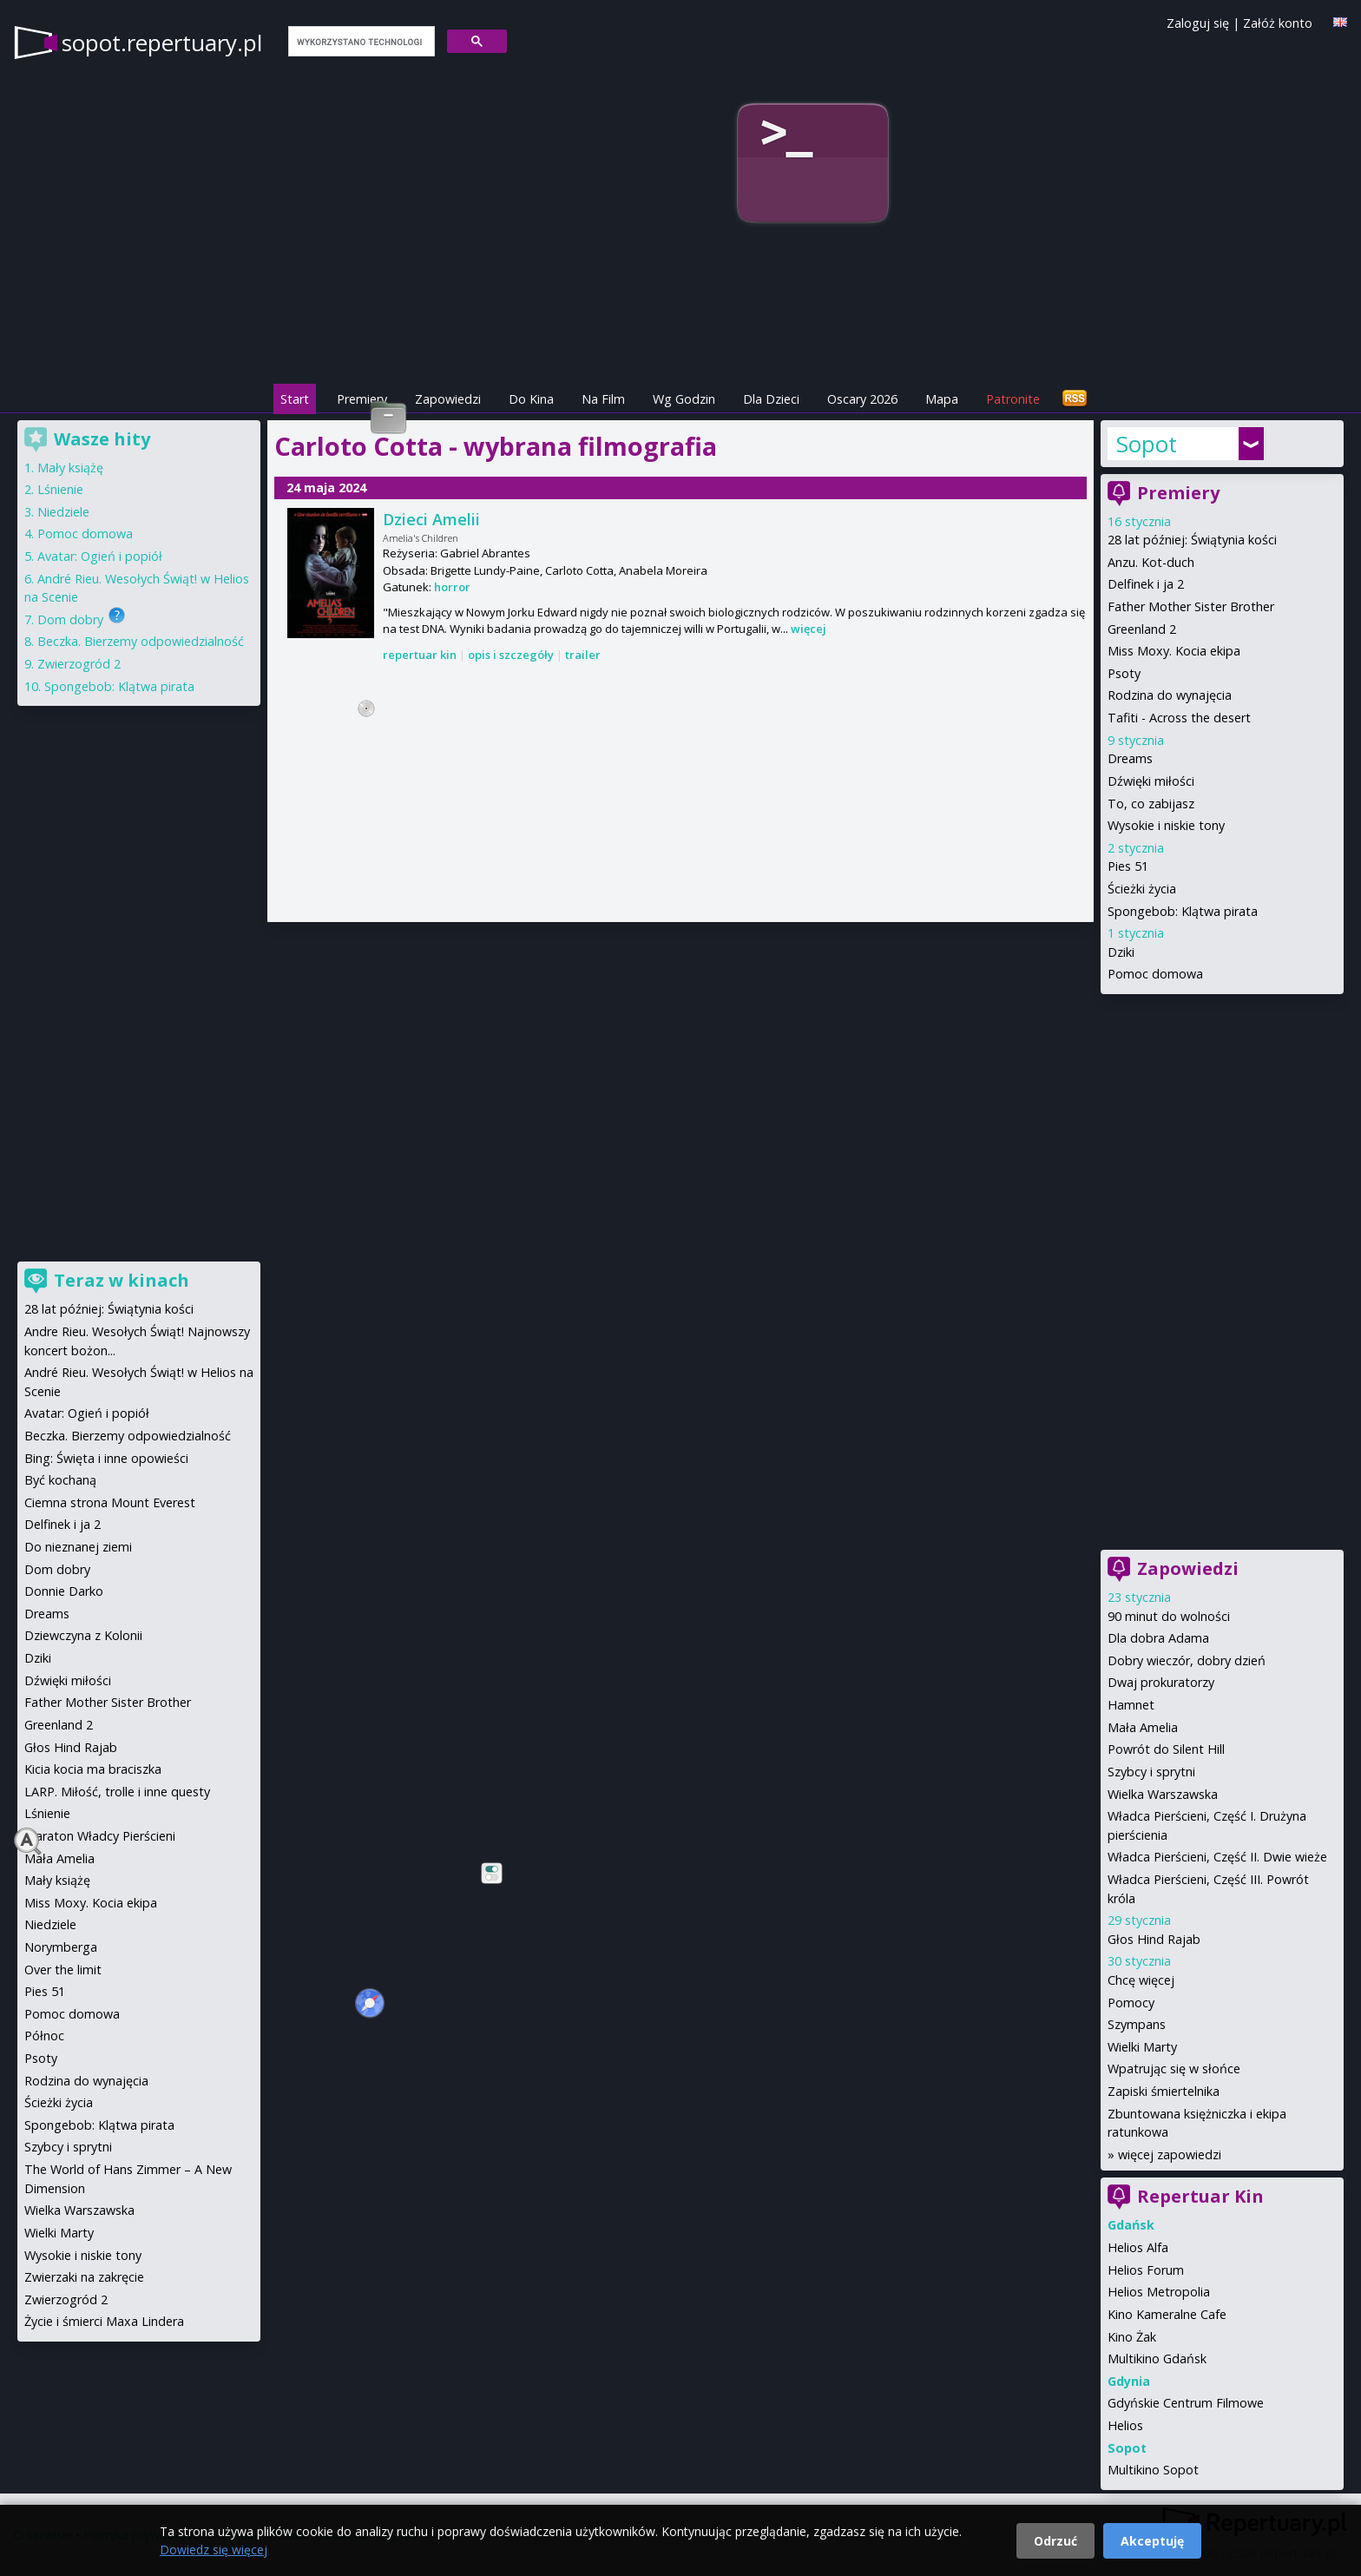 The height and width of the screenshot is (2576, 1361). Describe the element at coordinates (370, 2003) in the screenshot. I see `open the web browser app` at that location.